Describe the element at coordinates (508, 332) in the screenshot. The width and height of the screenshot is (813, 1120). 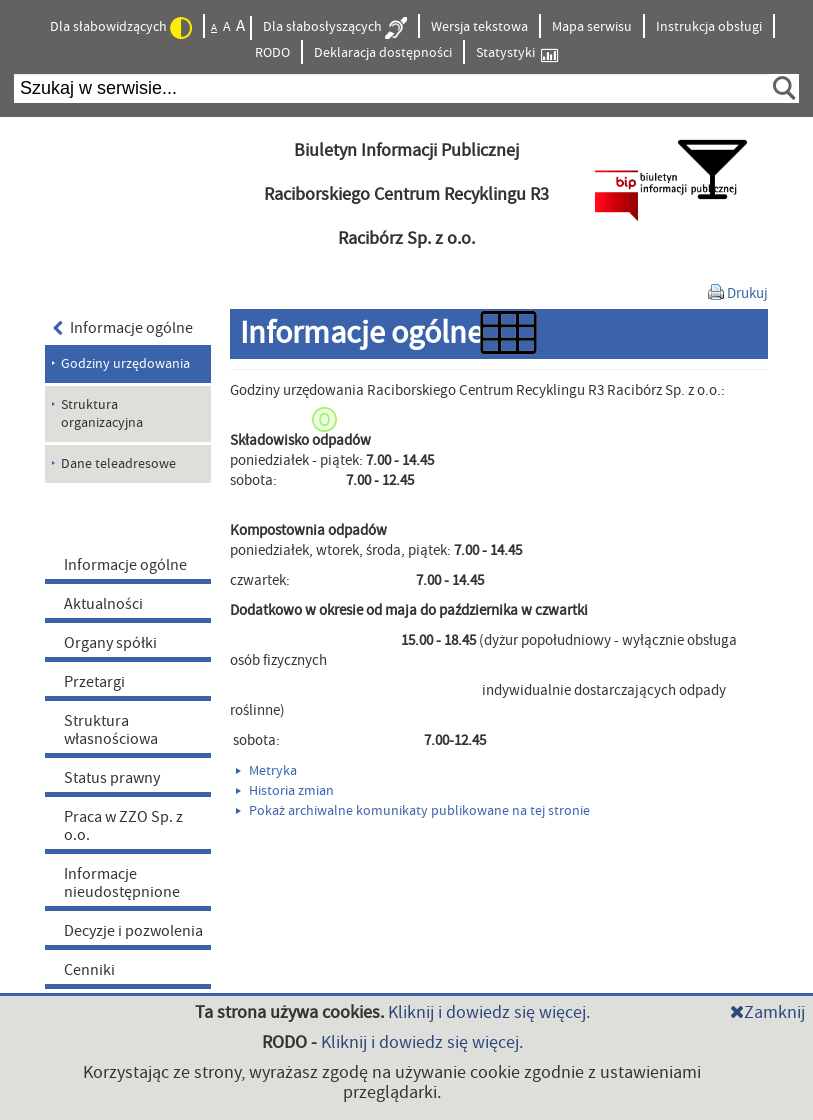
I see `view all apps or menu options` at that location.